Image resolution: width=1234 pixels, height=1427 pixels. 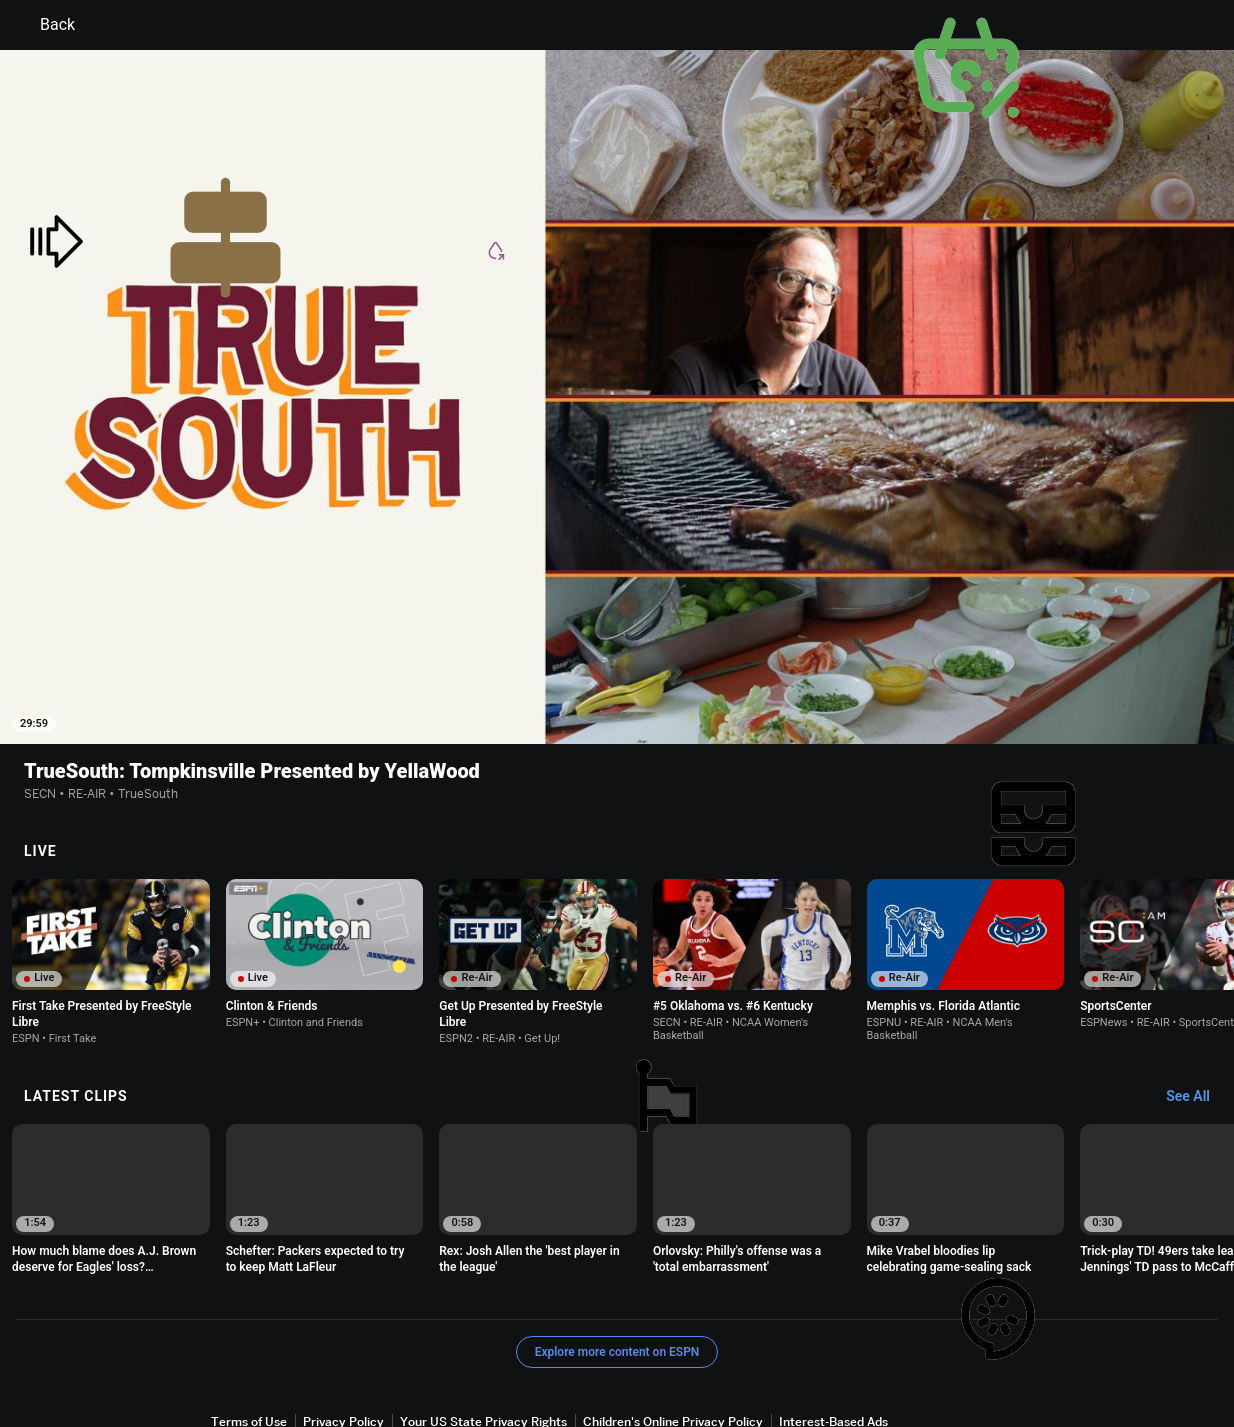 I want to click on skip forward or advance to next item, so click(x=54, y=241).